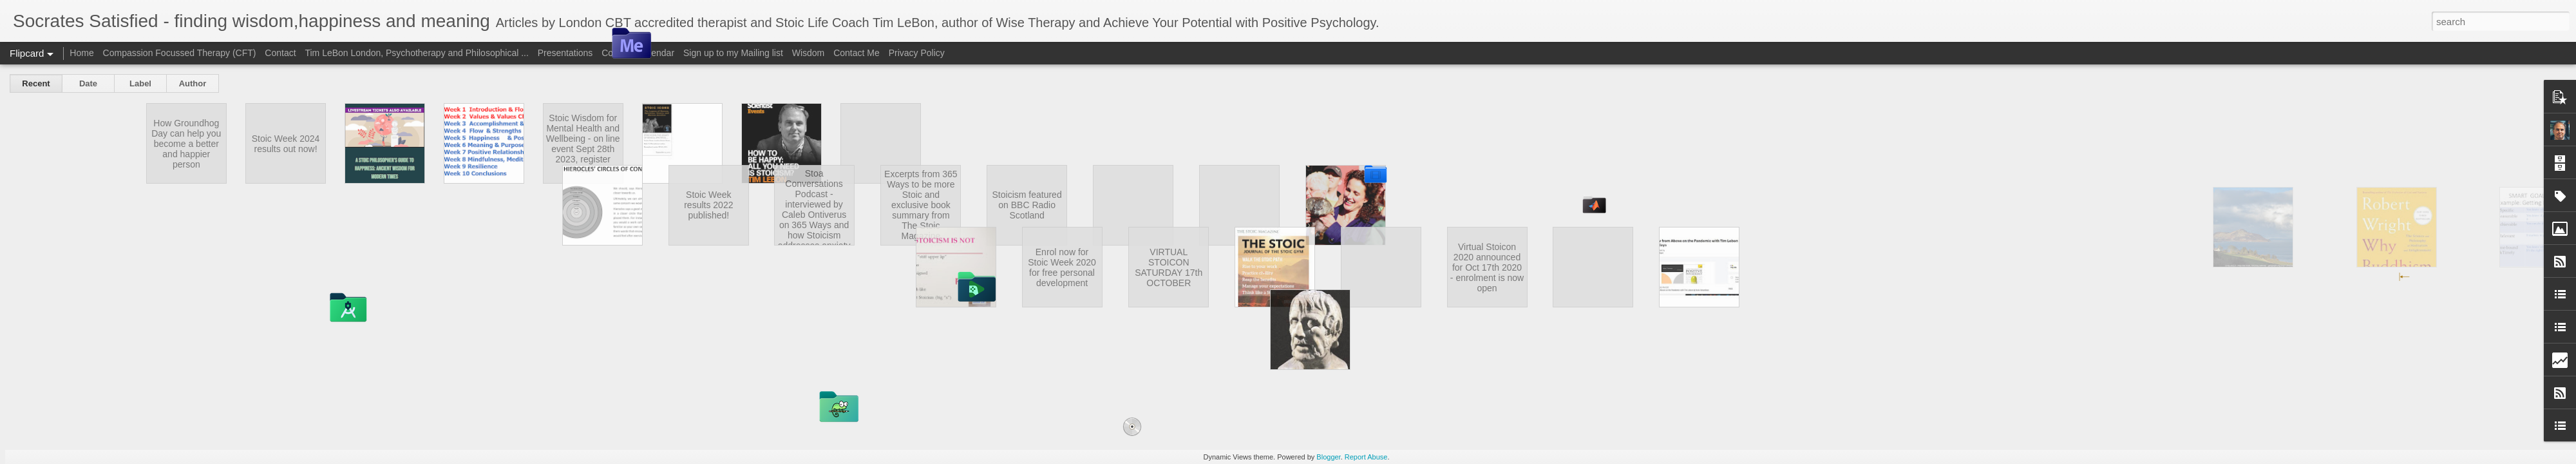  I want to click on open notepad++ project folder, so click(838, 407).